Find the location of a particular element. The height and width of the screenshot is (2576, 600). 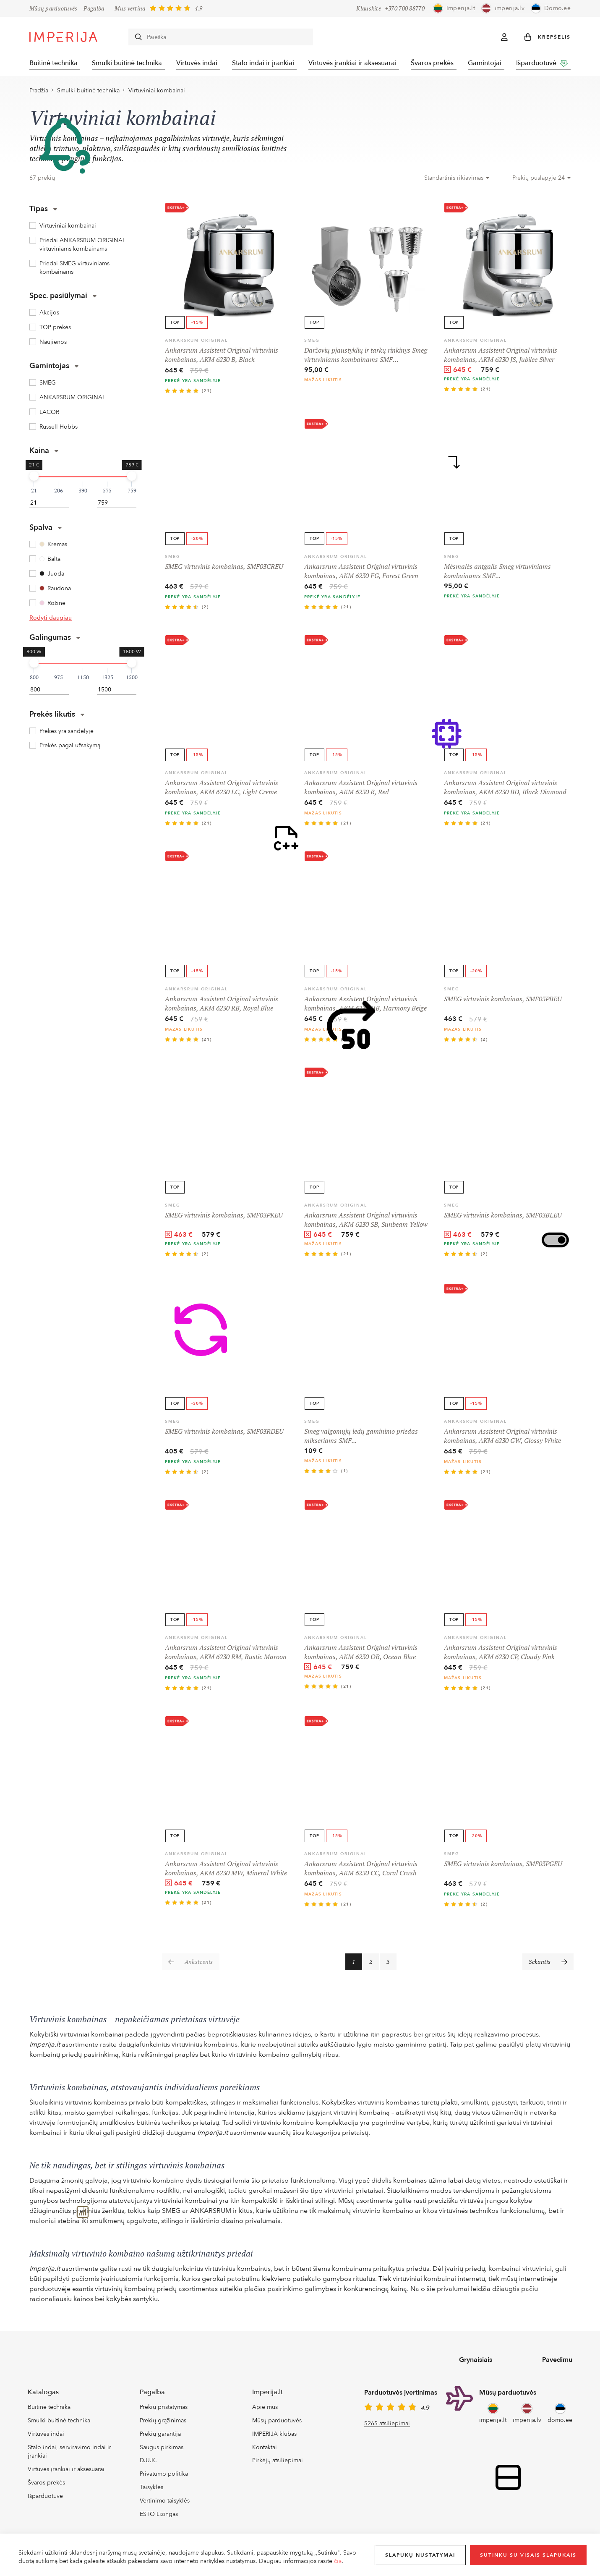

notification settings help or FAQ is located at coordinates (64, 144).